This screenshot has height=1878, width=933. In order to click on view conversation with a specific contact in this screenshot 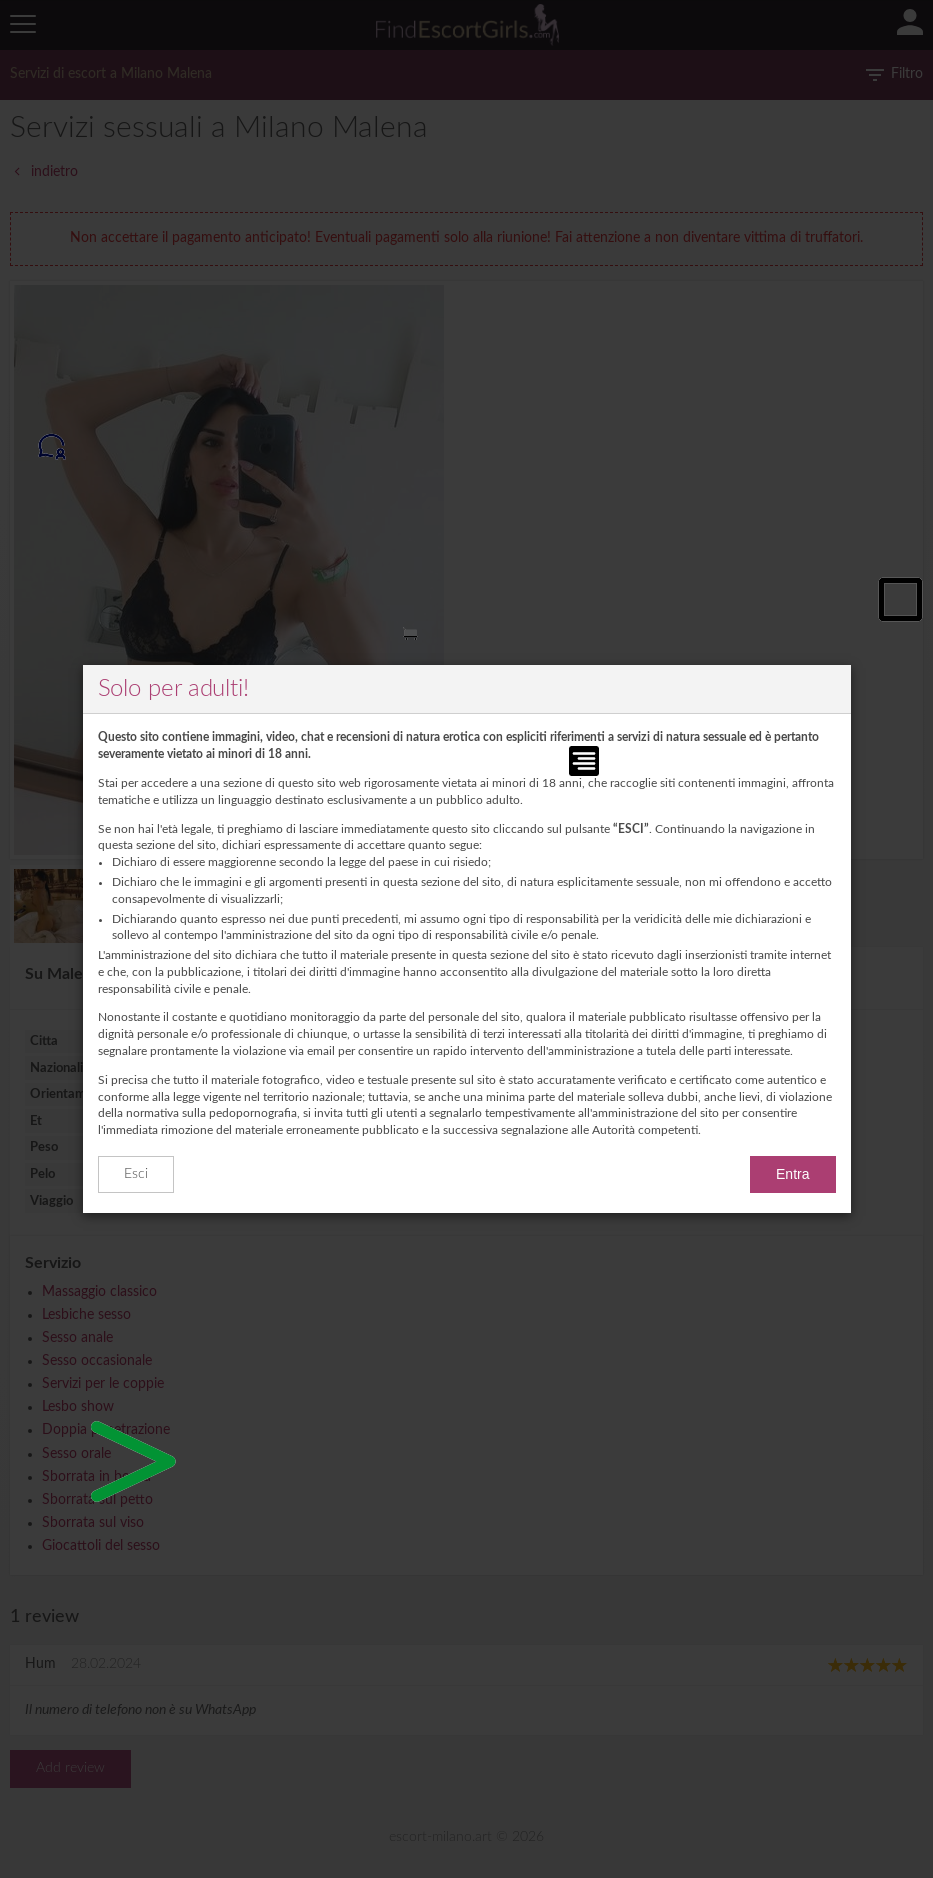, I will do `click(51, 445)`.